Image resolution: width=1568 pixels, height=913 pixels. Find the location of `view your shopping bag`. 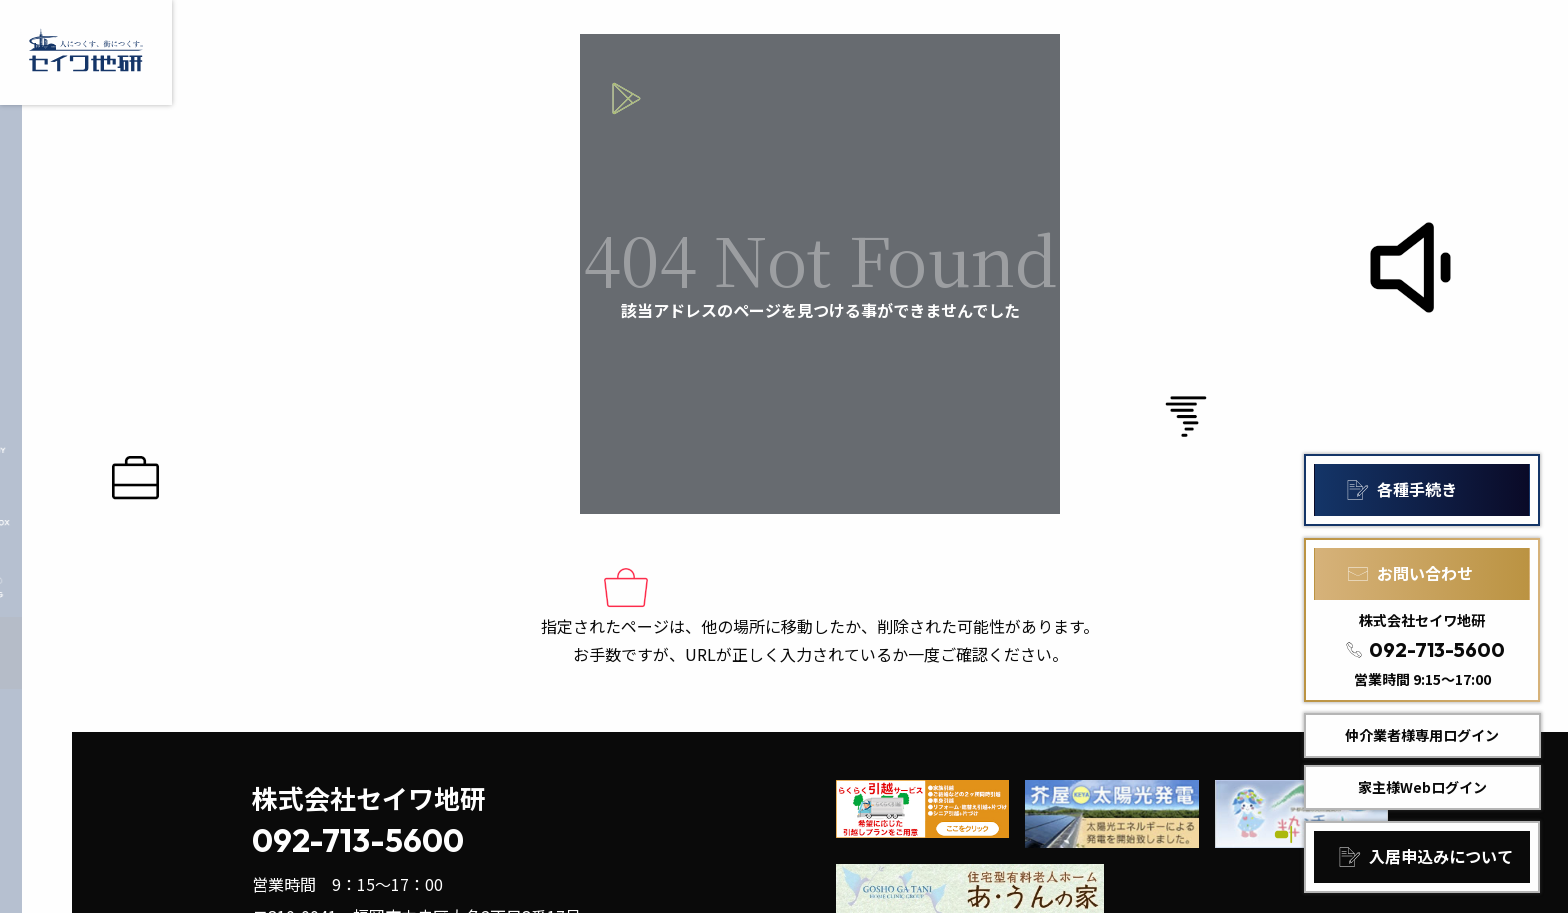

view your shopping bag is located at coordinates (626, 590).